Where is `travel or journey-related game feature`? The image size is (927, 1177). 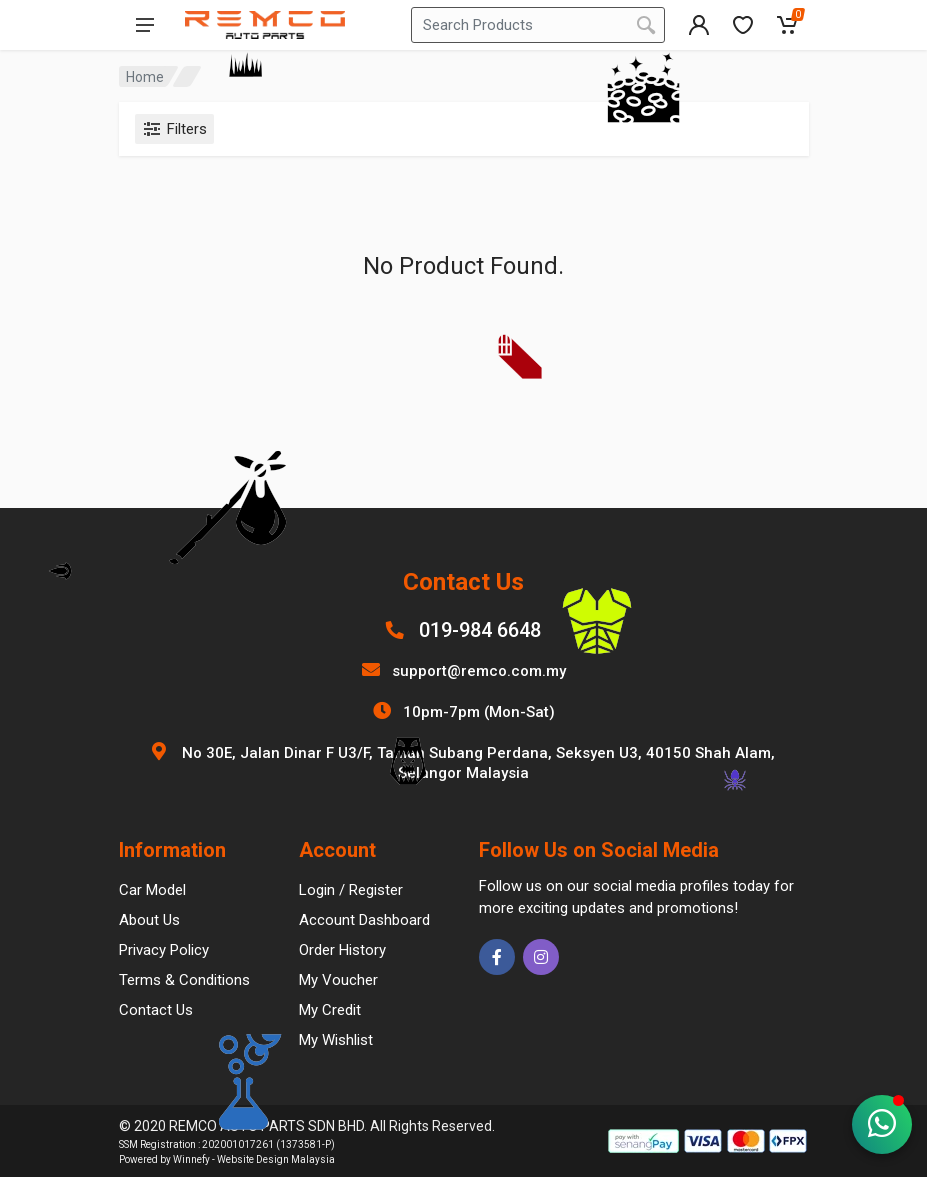 travel or journey-related game feature is located at coordinates (226, 506).